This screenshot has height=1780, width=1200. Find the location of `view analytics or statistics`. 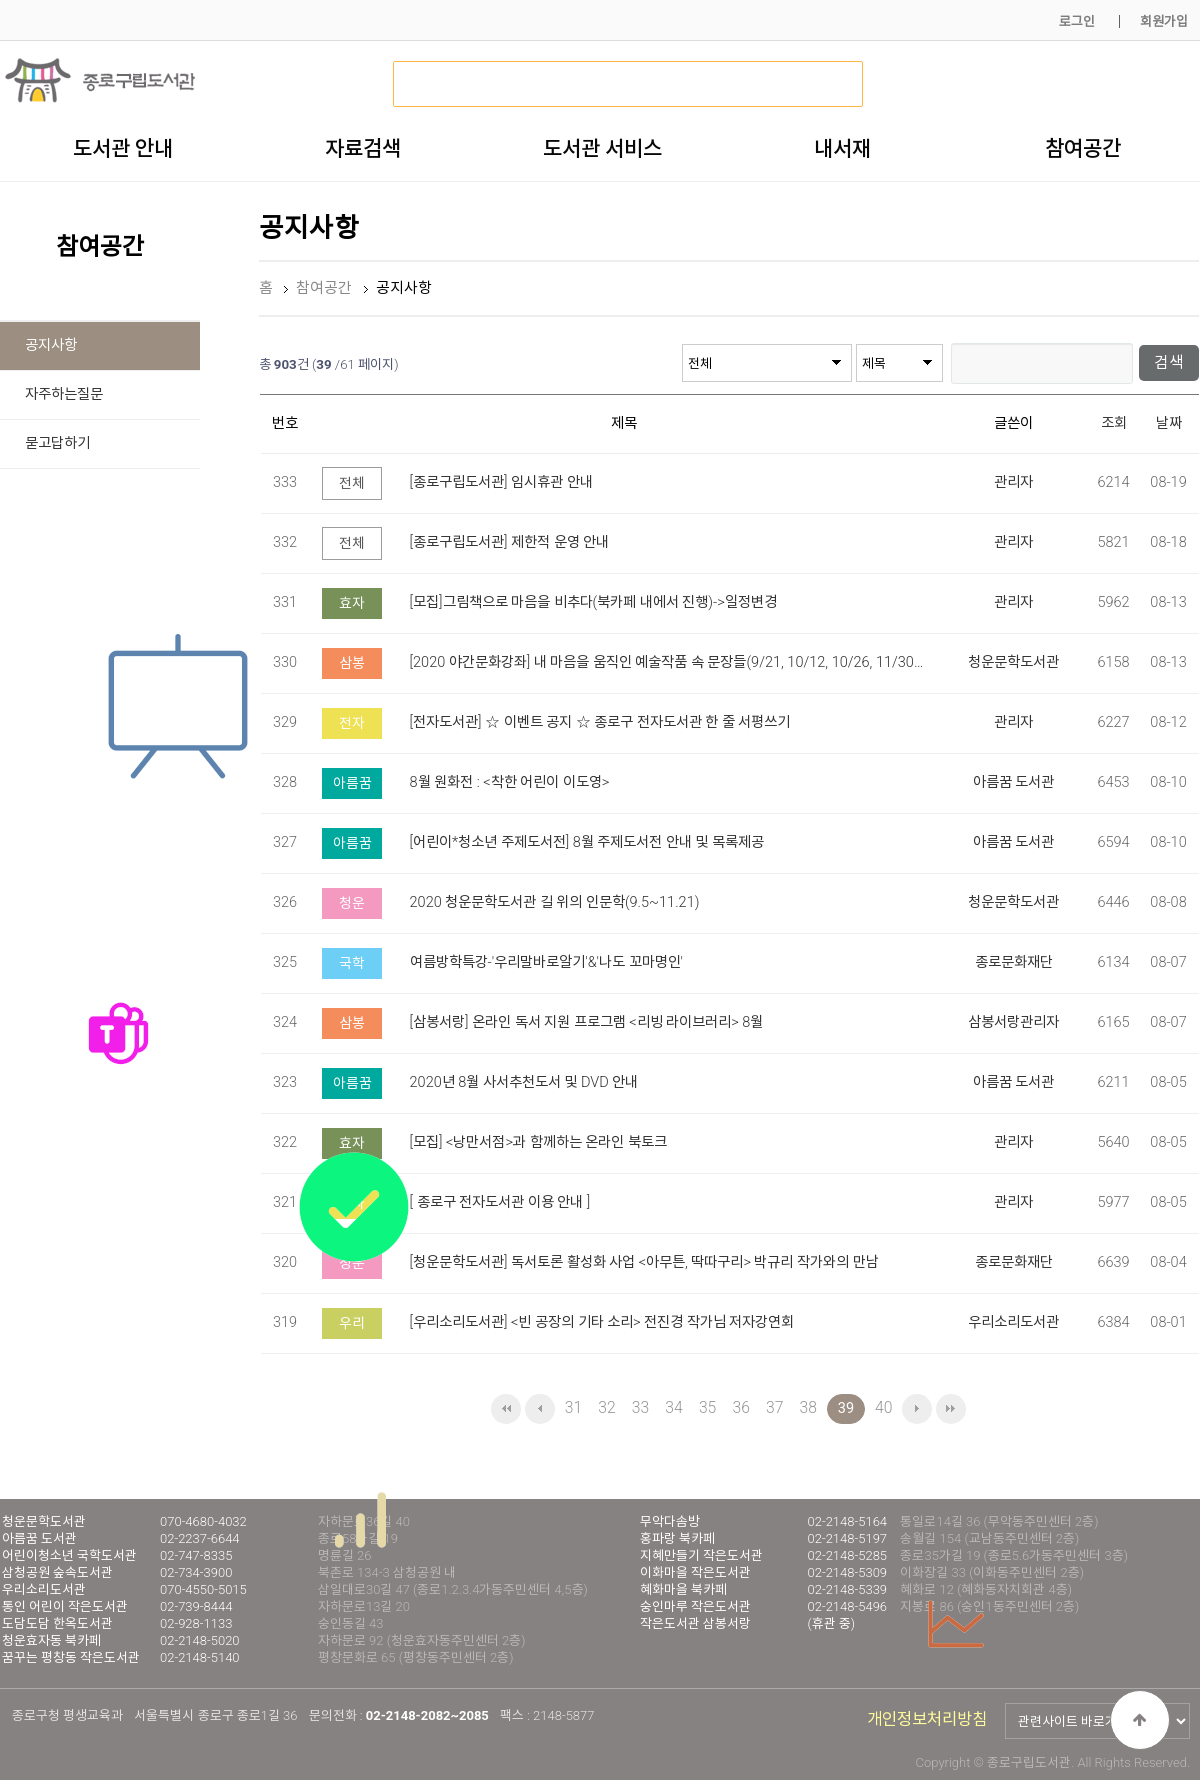

view analytics or statistics is located at coordinates (956, 1624).